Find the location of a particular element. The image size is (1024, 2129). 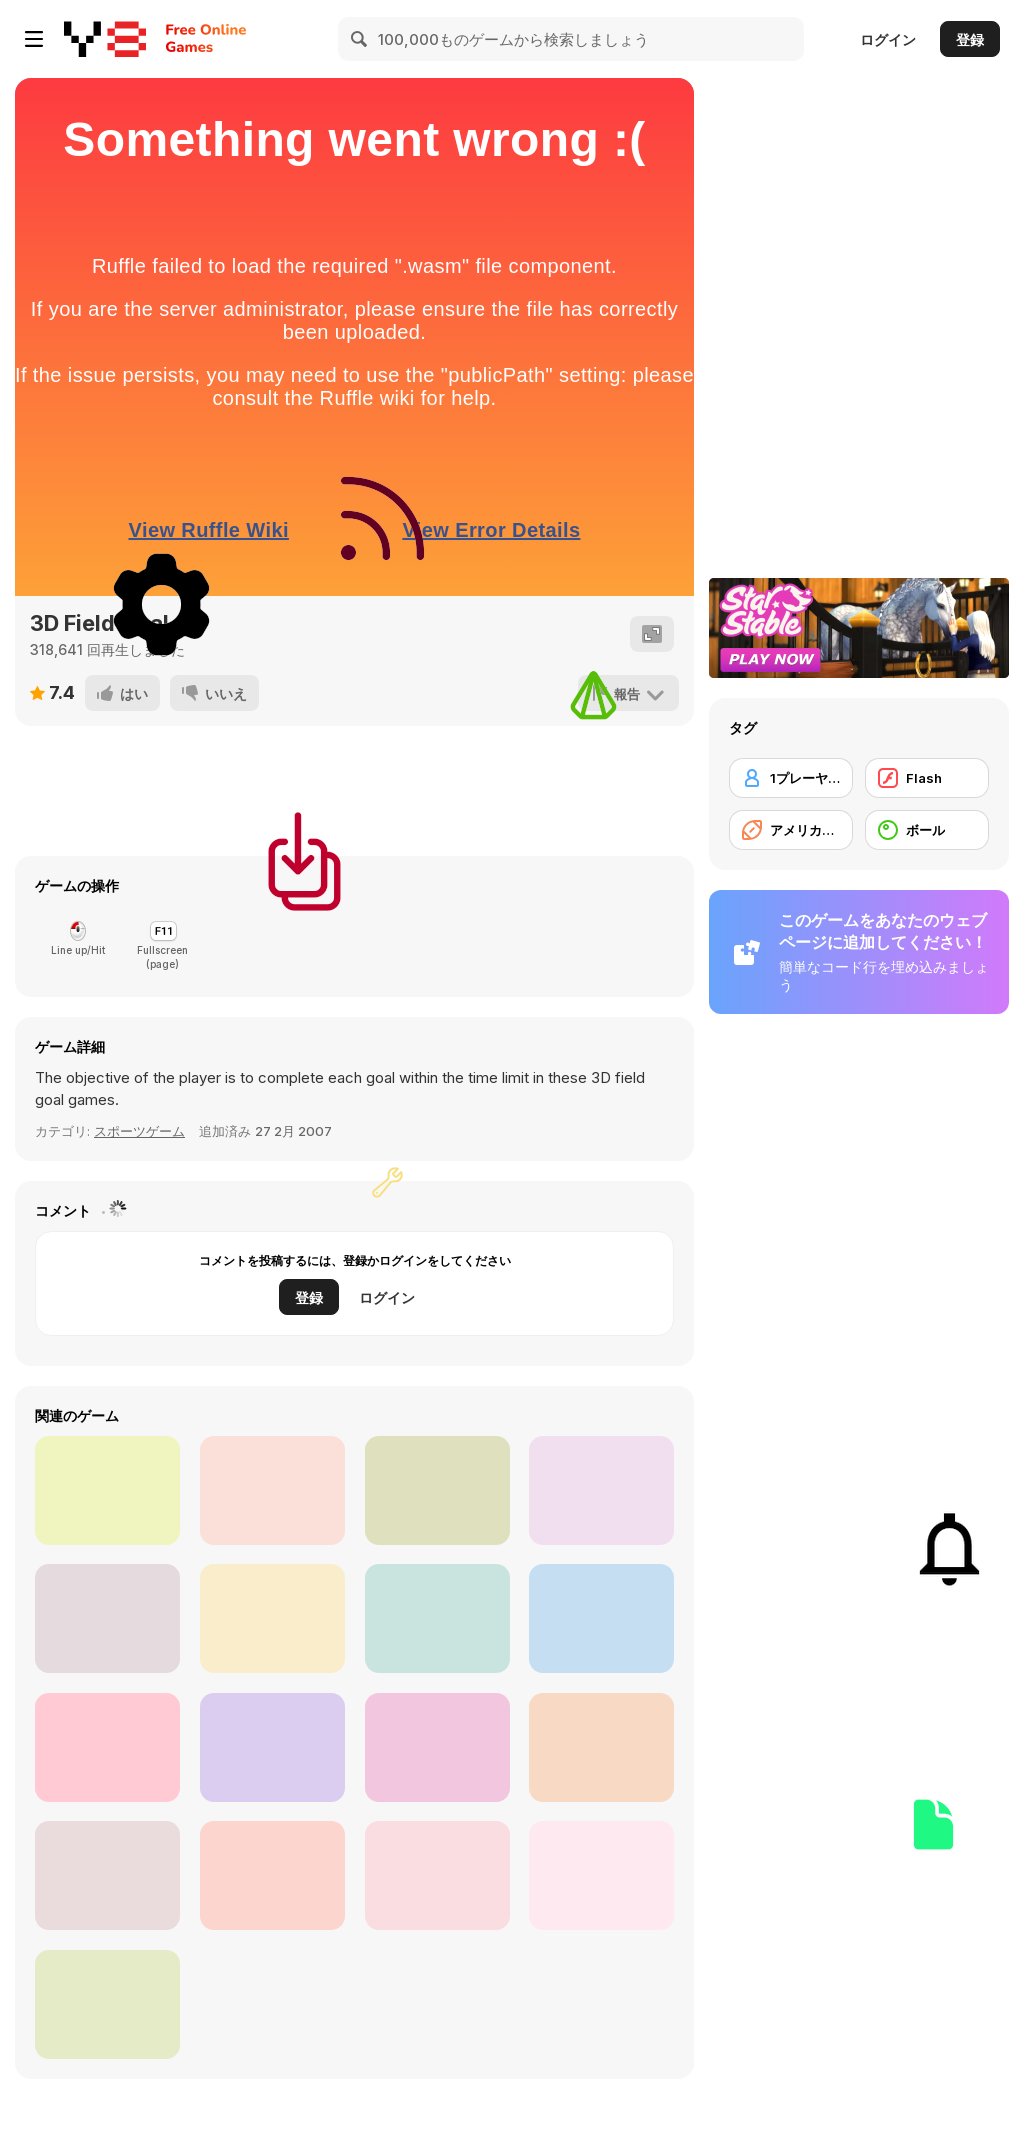

view 3D shape or geometric object is located at coordinates (593, 696).